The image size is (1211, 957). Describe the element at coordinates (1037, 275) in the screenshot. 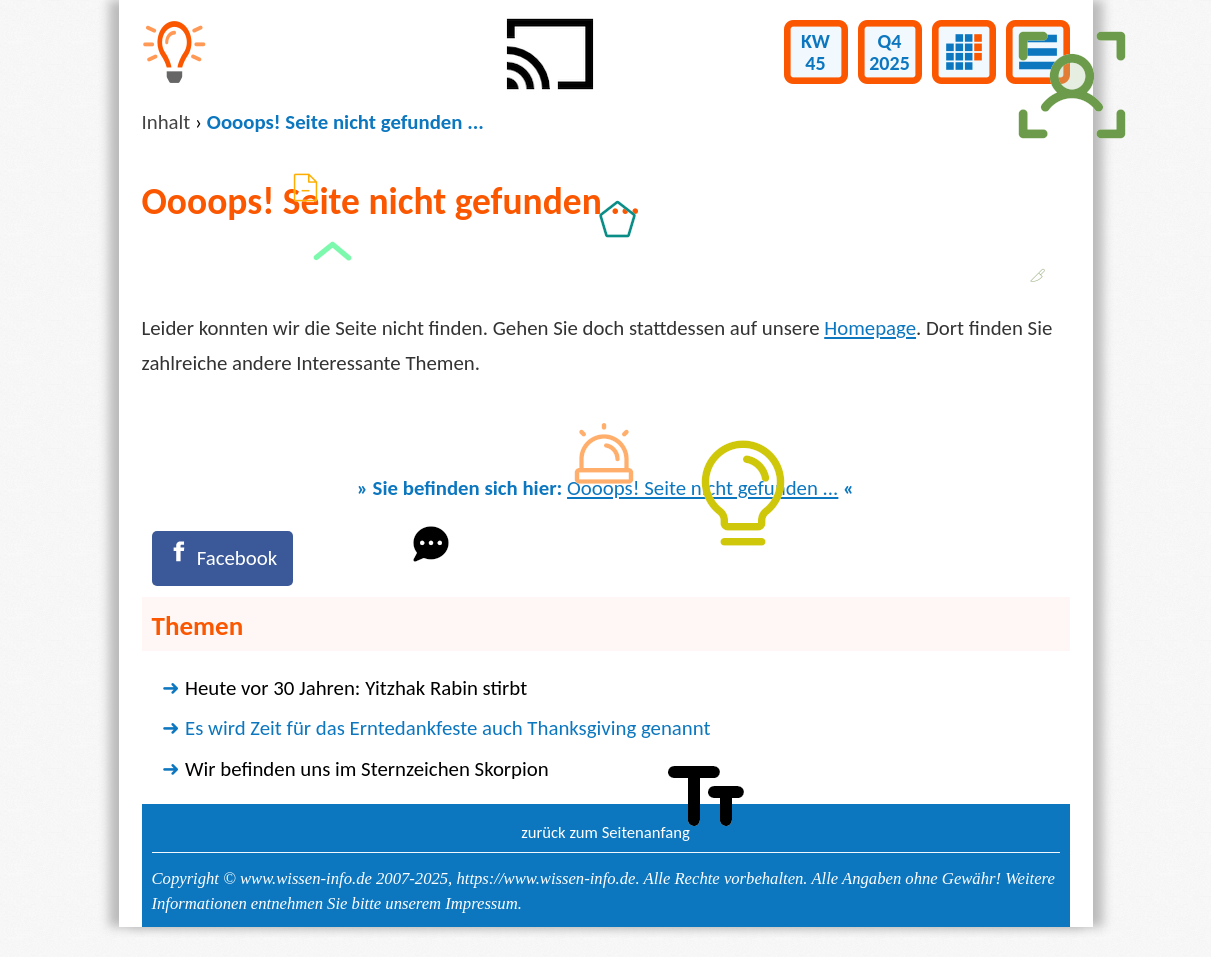

I see `access kitchen or cooking tools` at that location.